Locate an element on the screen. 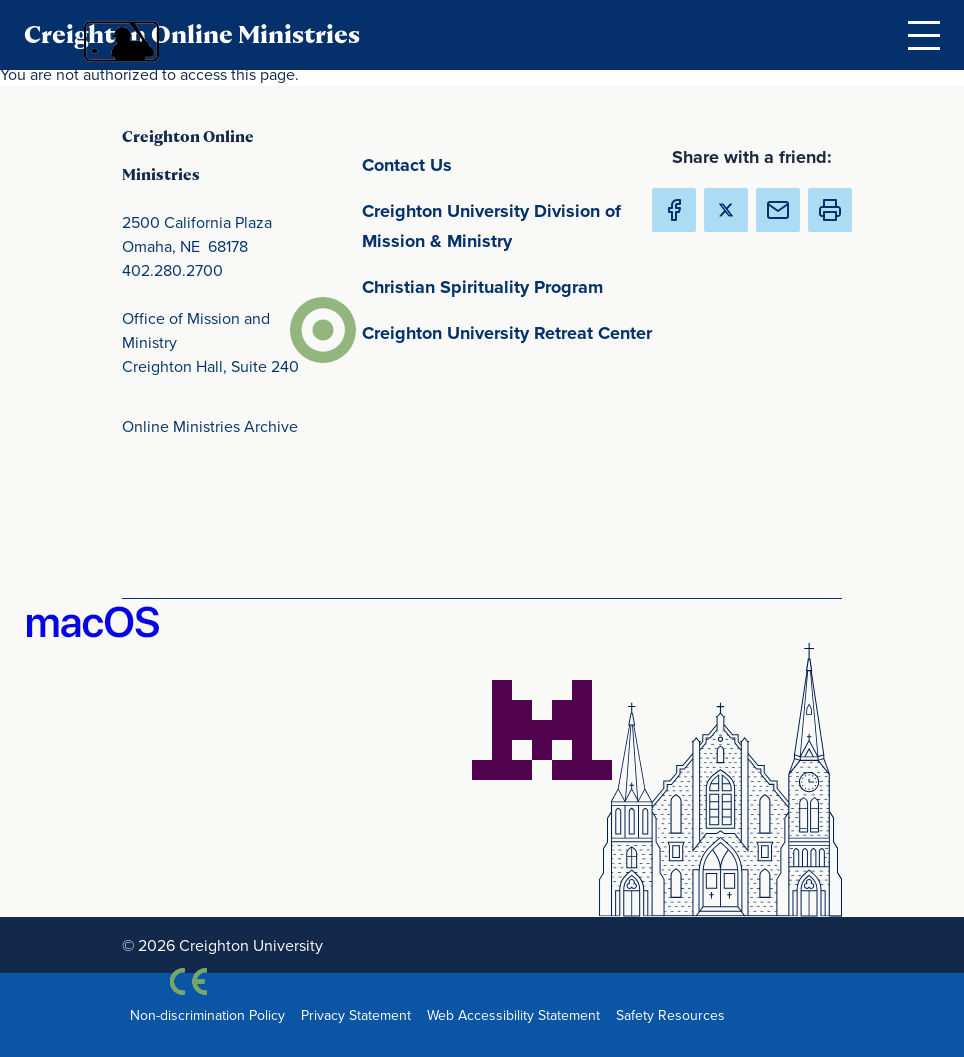 This screenshot has height=1057, width=964. indicates CE certification or European conformity compliance is located at coordinates (188, 981).